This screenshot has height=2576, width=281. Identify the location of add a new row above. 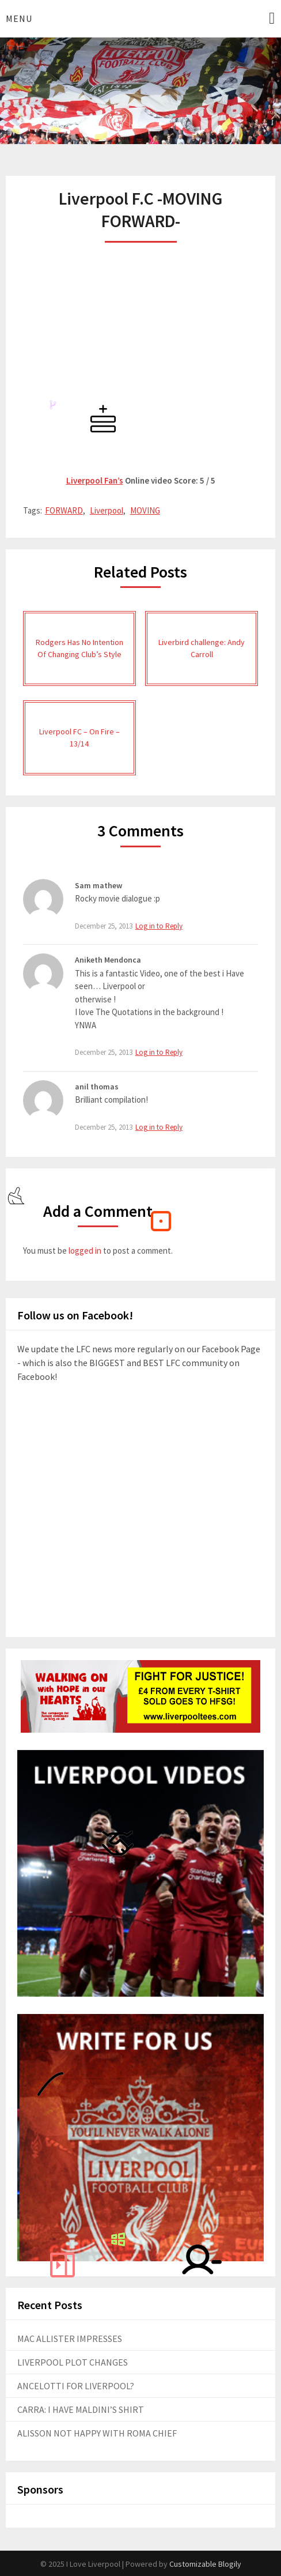
(103, 421).